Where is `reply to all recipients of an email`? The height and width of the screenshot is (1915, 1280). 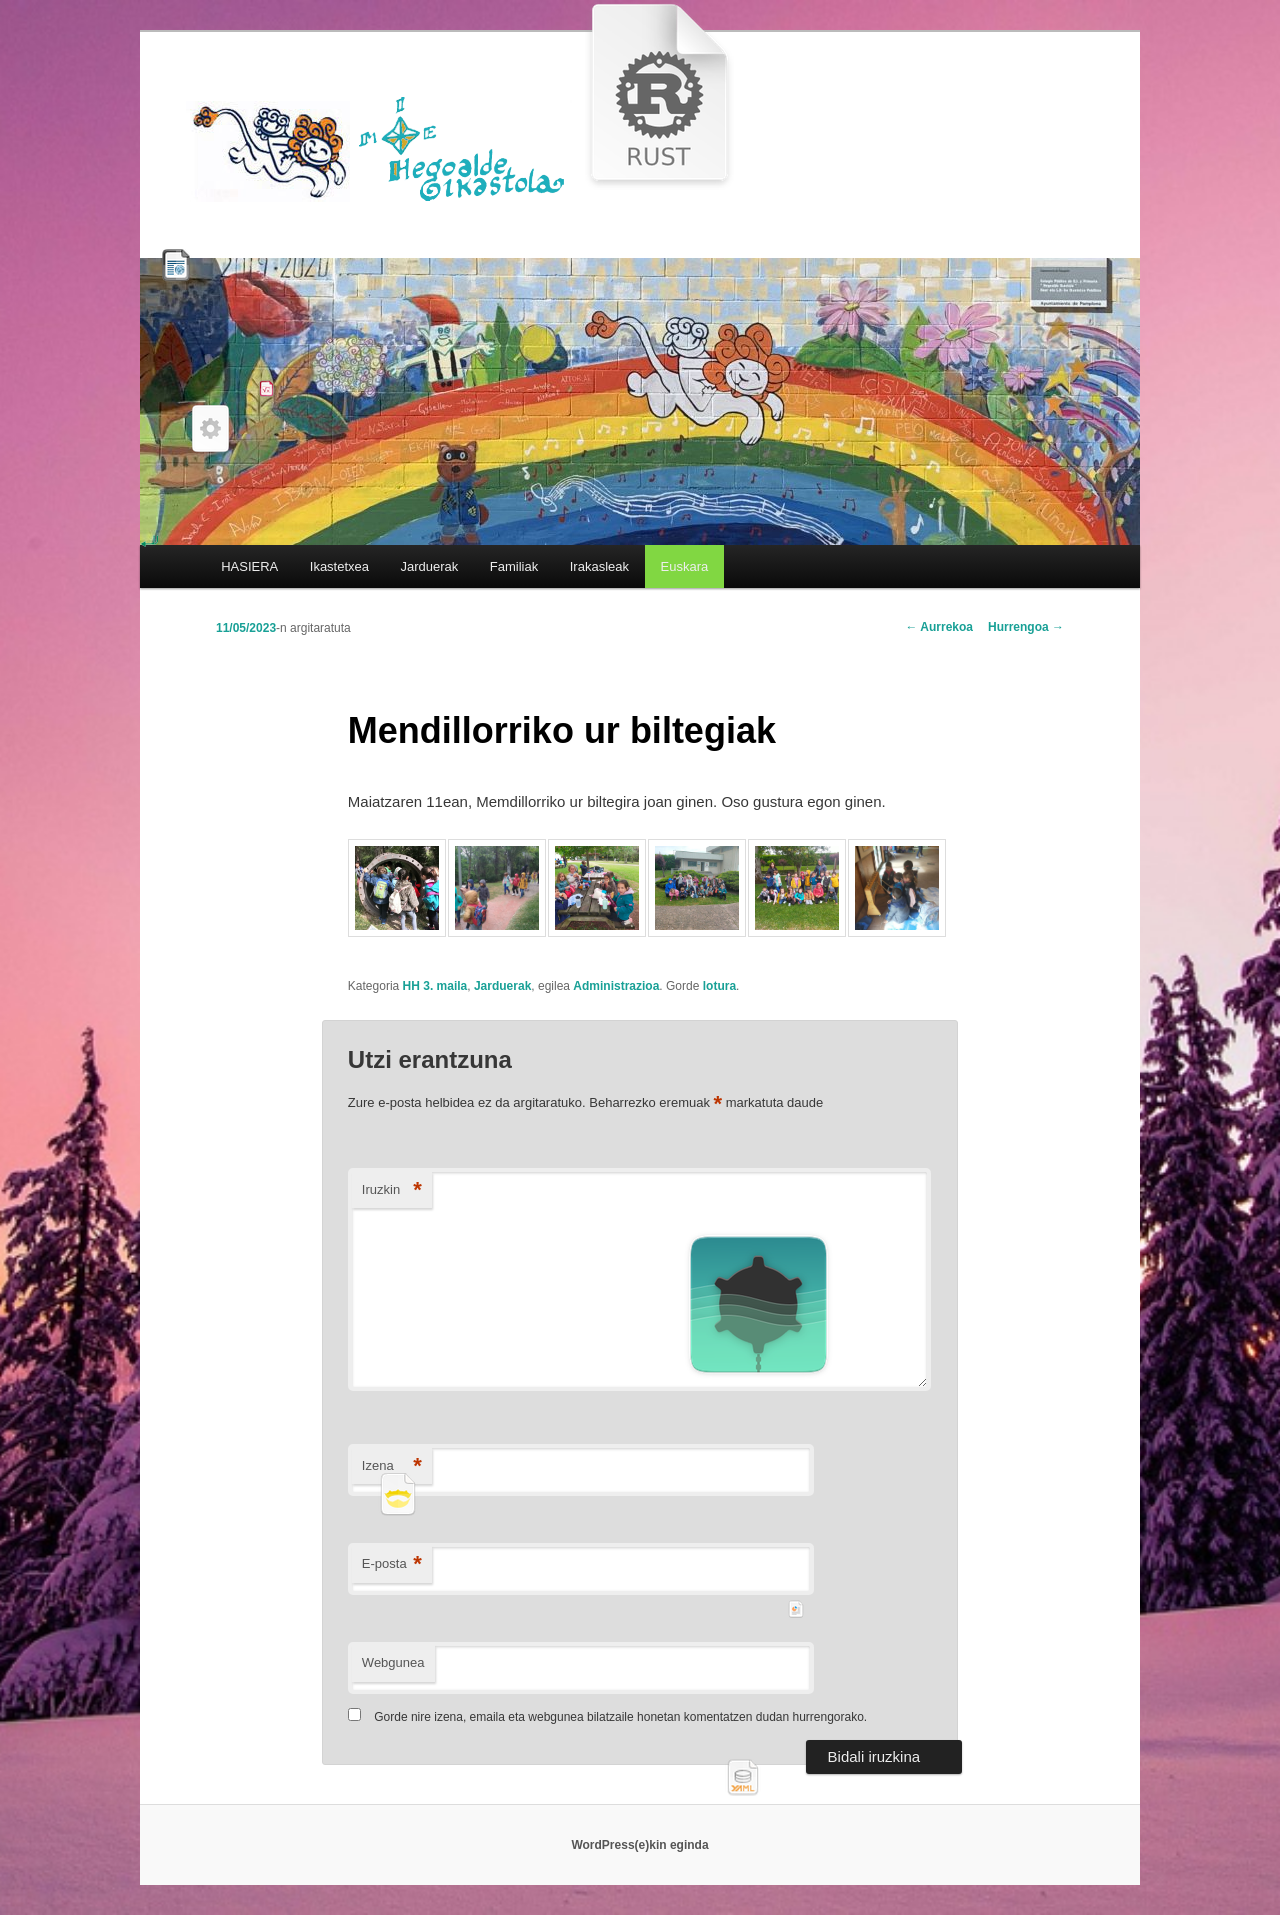
reply to all recipients of an email is located at coordinates (149, 540).